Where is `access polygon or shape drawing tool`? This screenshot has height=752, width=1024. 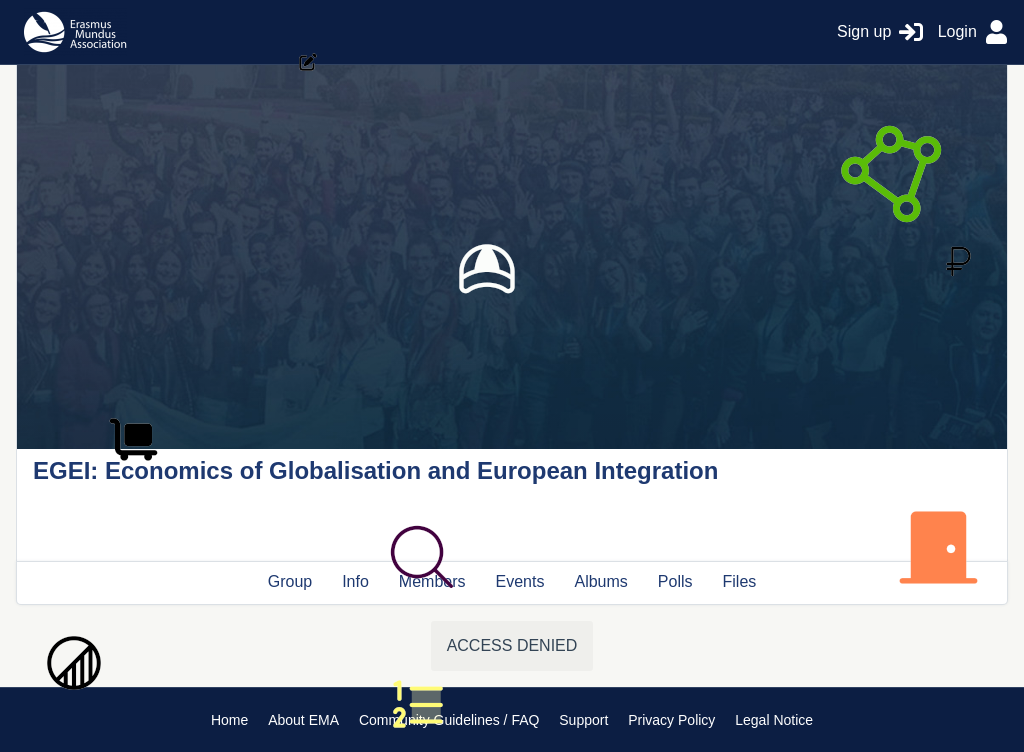
access polygon or shape drawing tool is located at coordinates (893, 174).